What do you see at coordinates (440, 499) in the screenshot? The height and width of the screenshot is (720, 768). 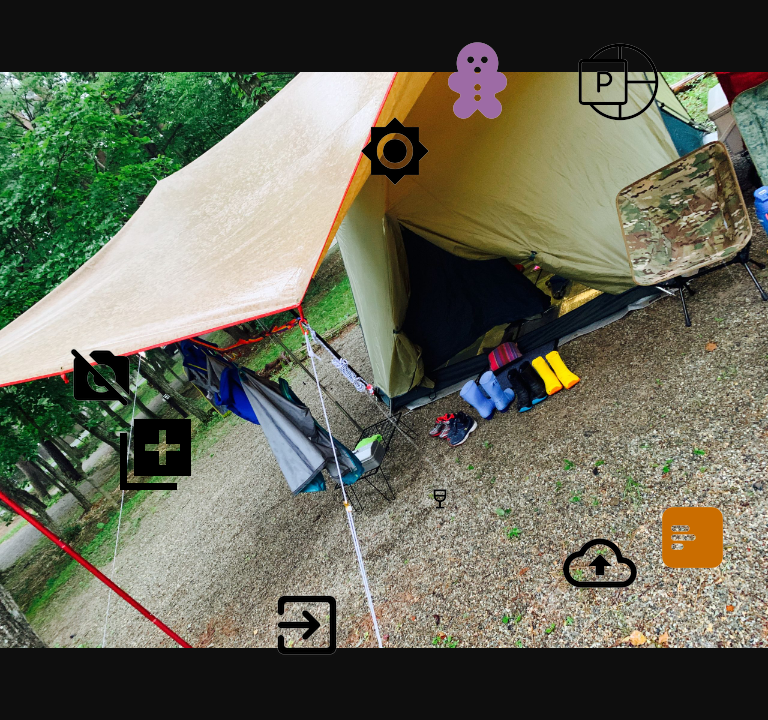 I see `find nearby wine bars or restaurants` at bounding box center [440, 499].